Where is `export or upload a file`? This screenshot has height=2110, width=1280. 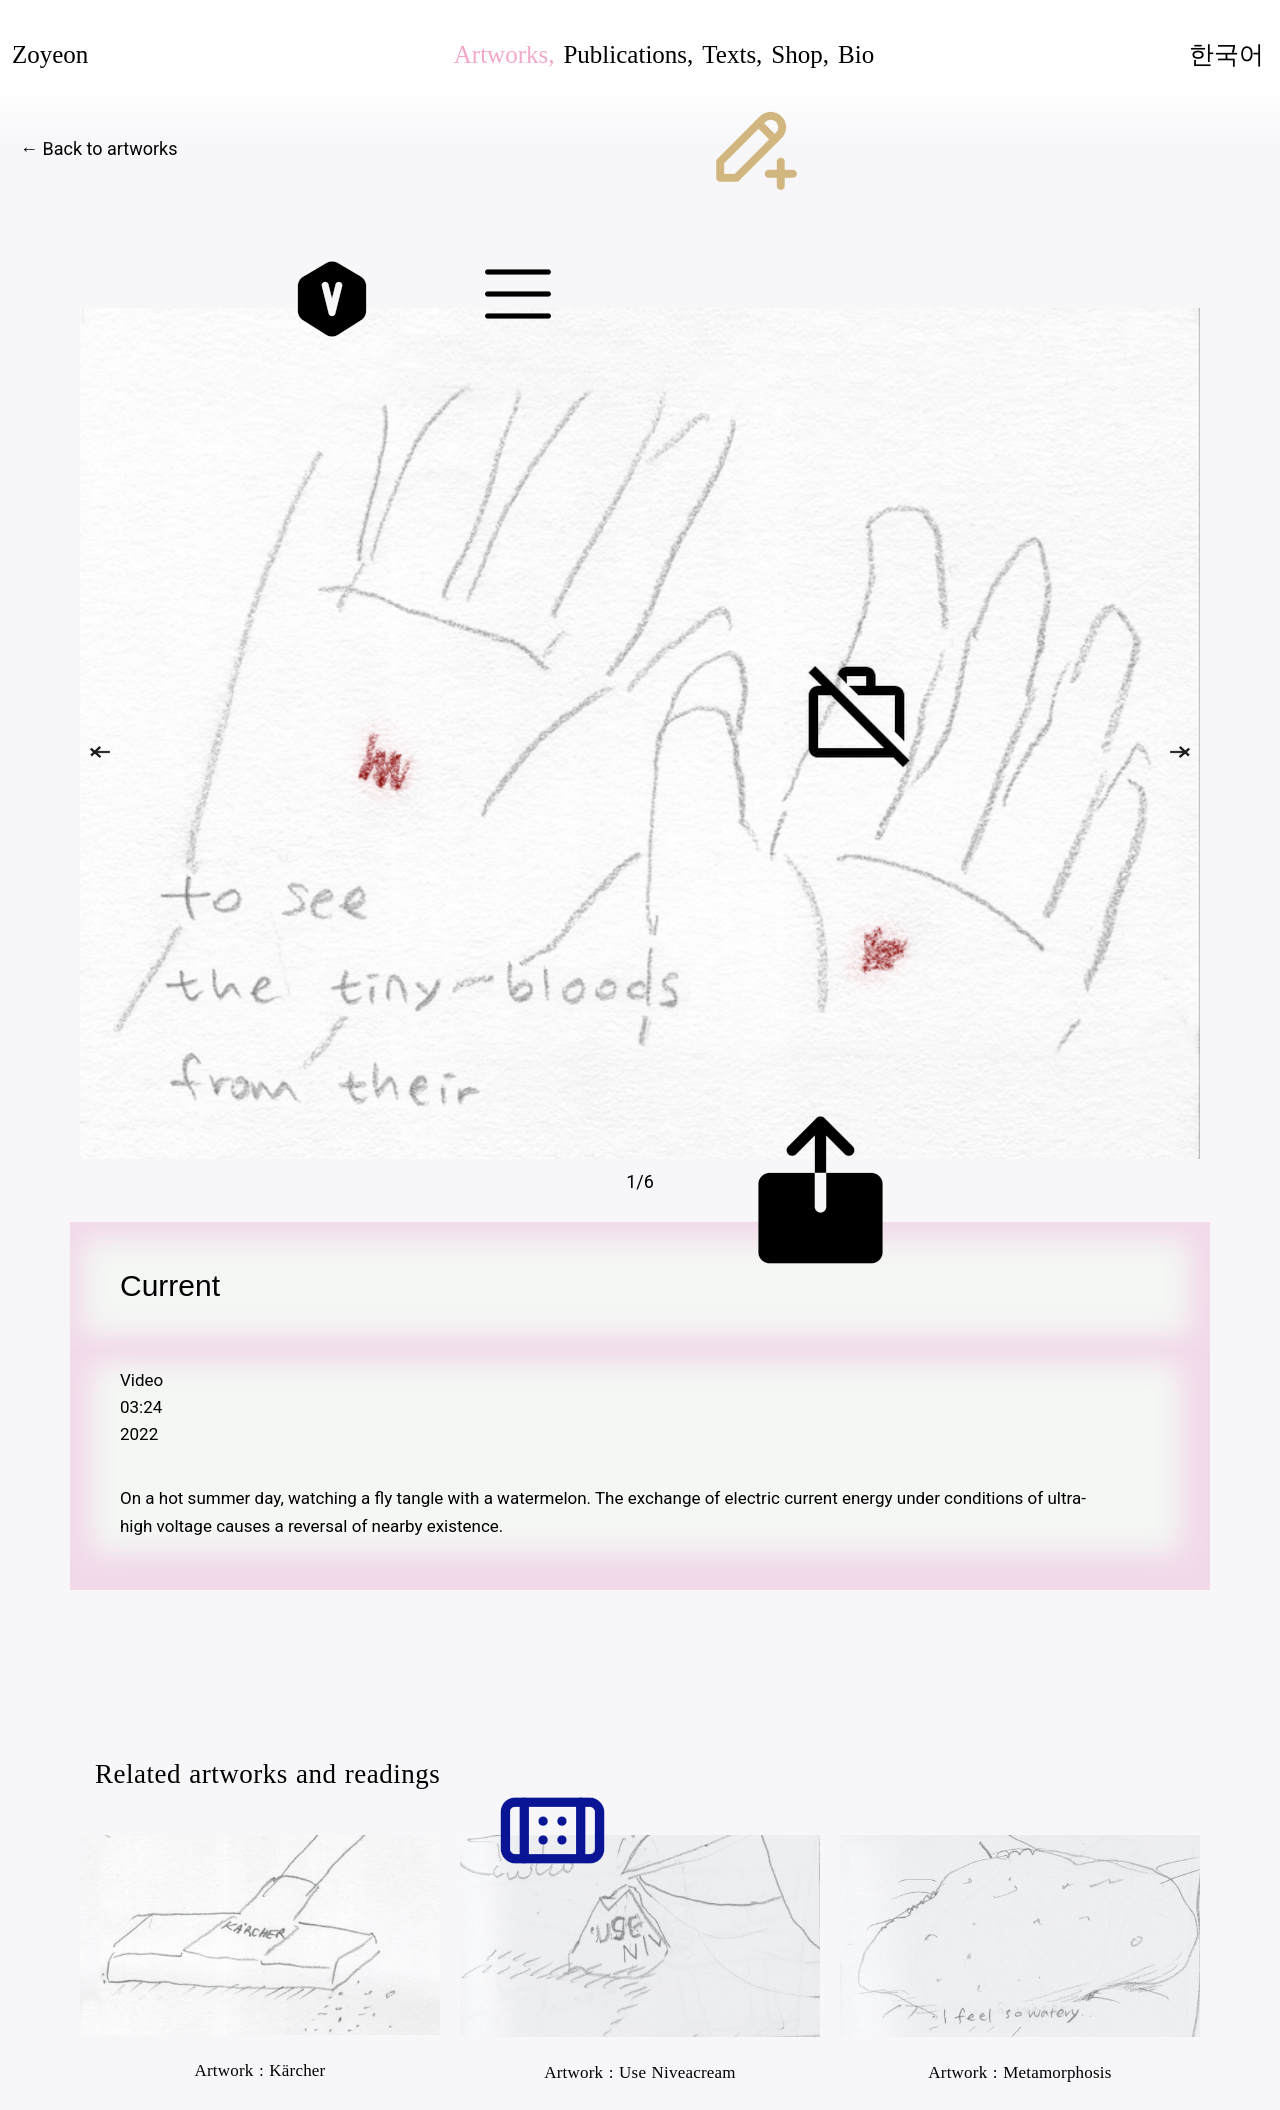 export or upload a file is located at coordinates (820, 1195).